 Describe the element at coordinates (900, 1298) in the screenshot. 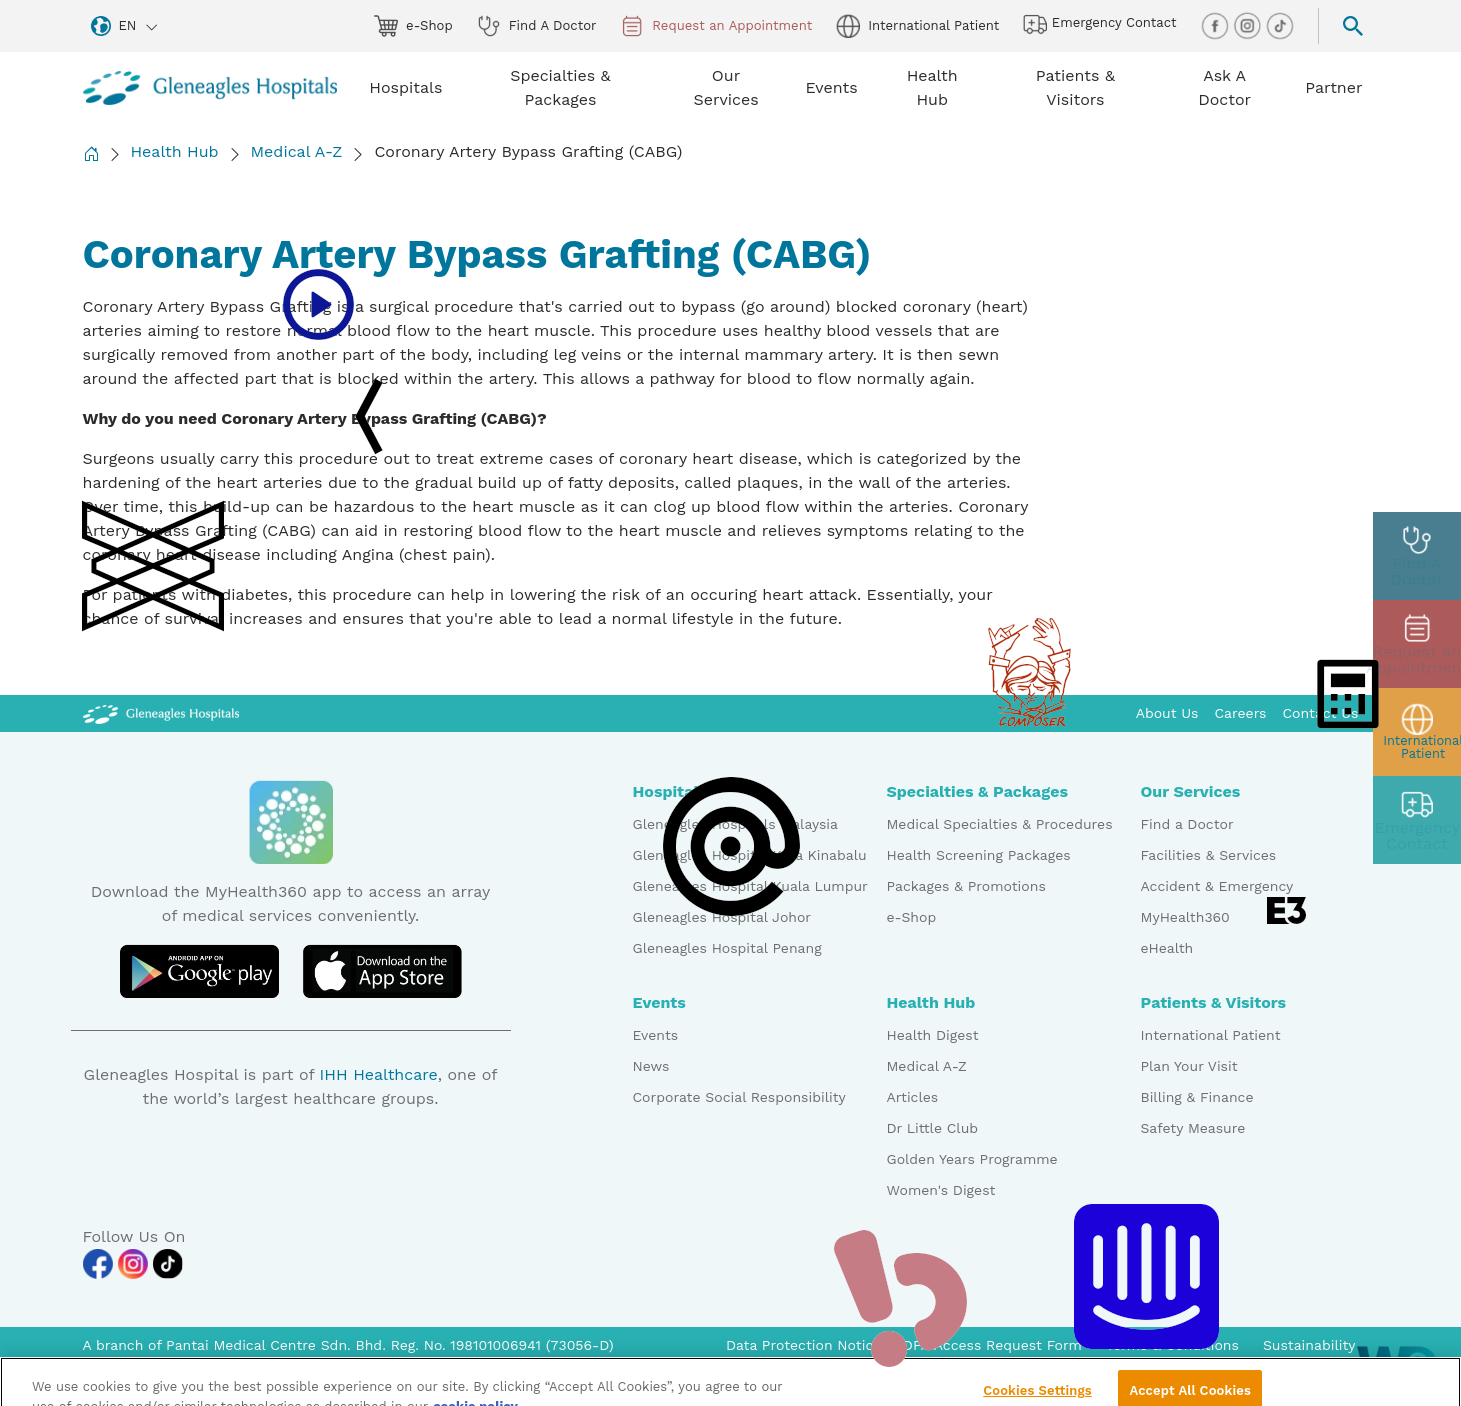

I see `open the Bukalapak app` at that location.